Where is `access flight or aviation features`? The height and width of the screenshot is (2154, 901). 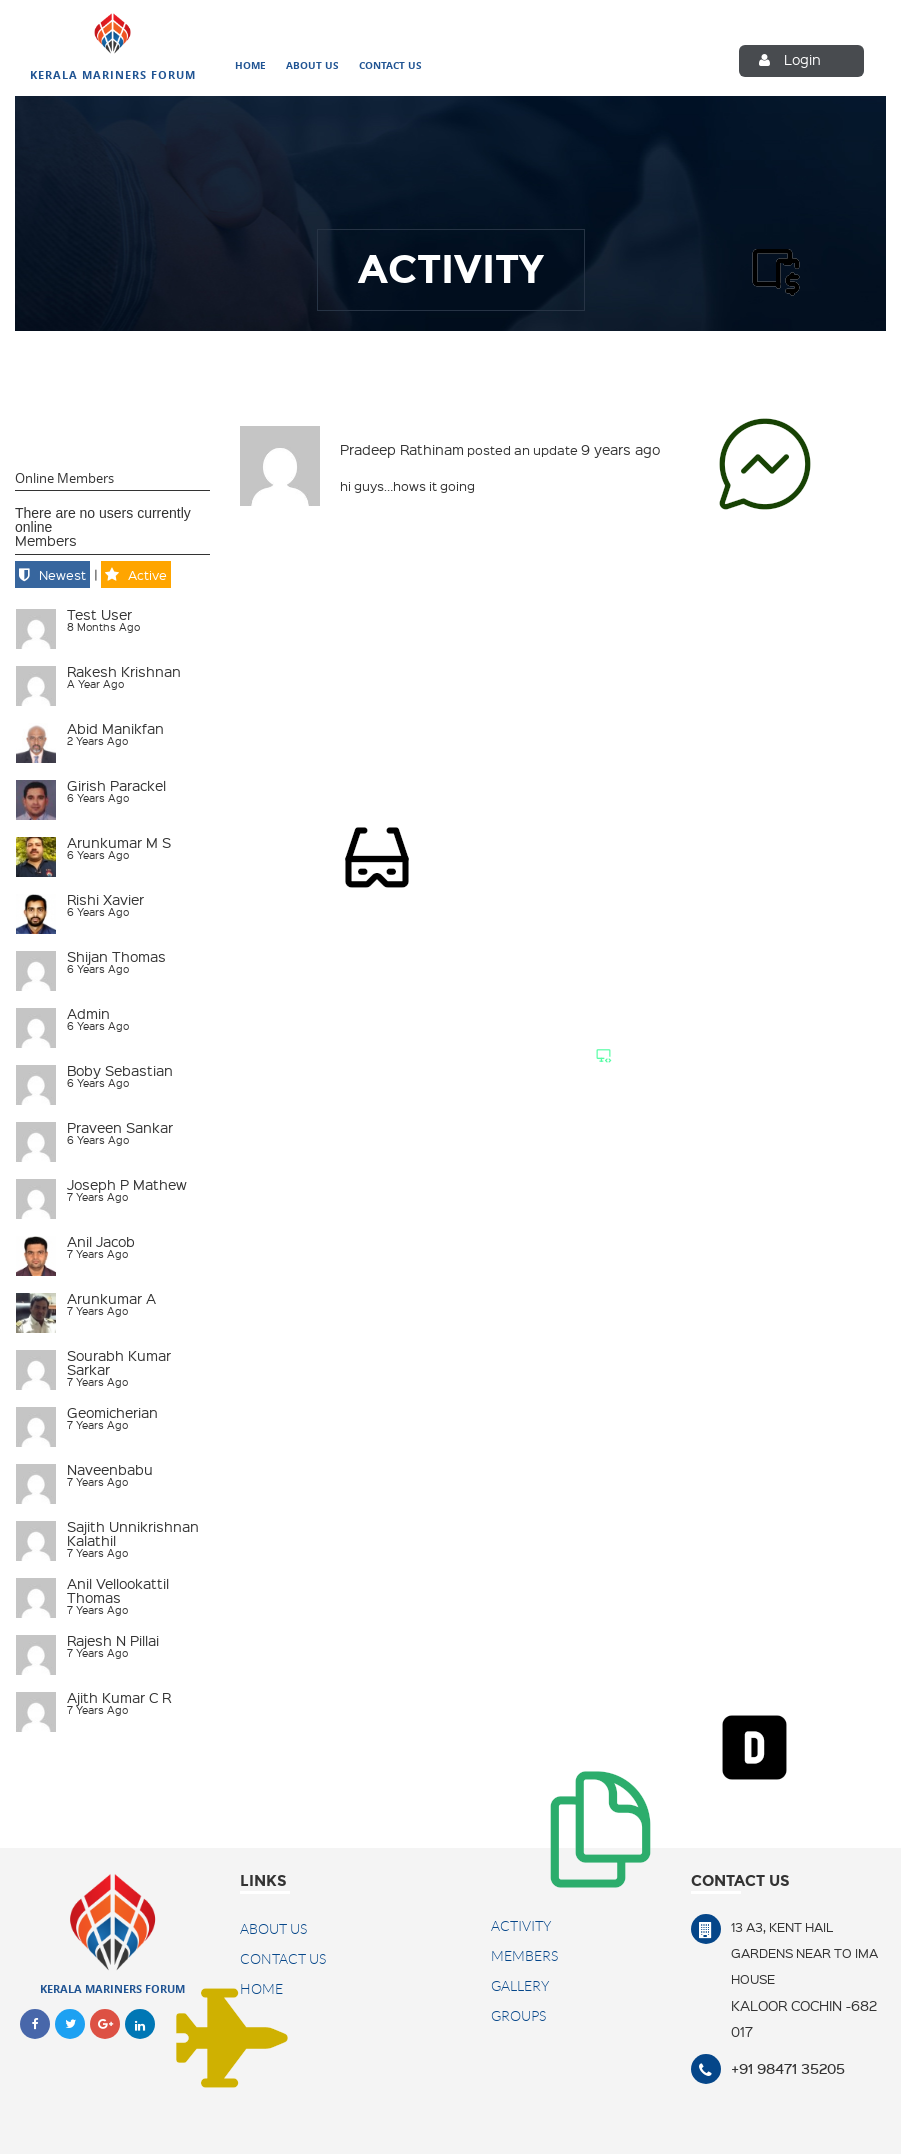
access flight or aviation features is located at coordinates (232, 2038).